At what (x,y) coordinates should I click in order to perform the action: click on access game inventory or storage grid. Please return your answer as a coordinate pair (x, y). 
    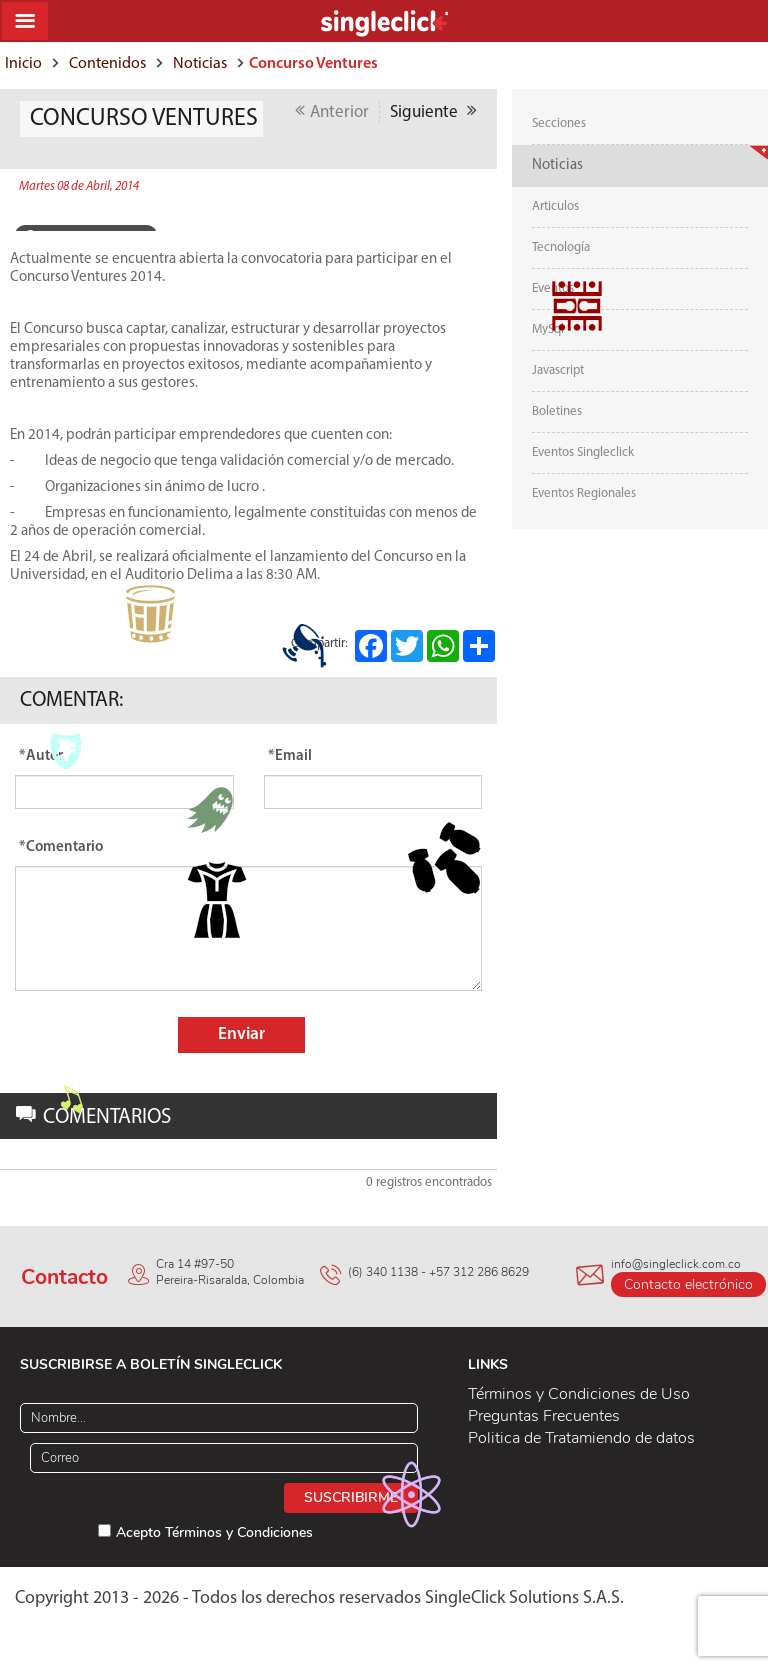
    Looking at the image, I should click on (577, 306).